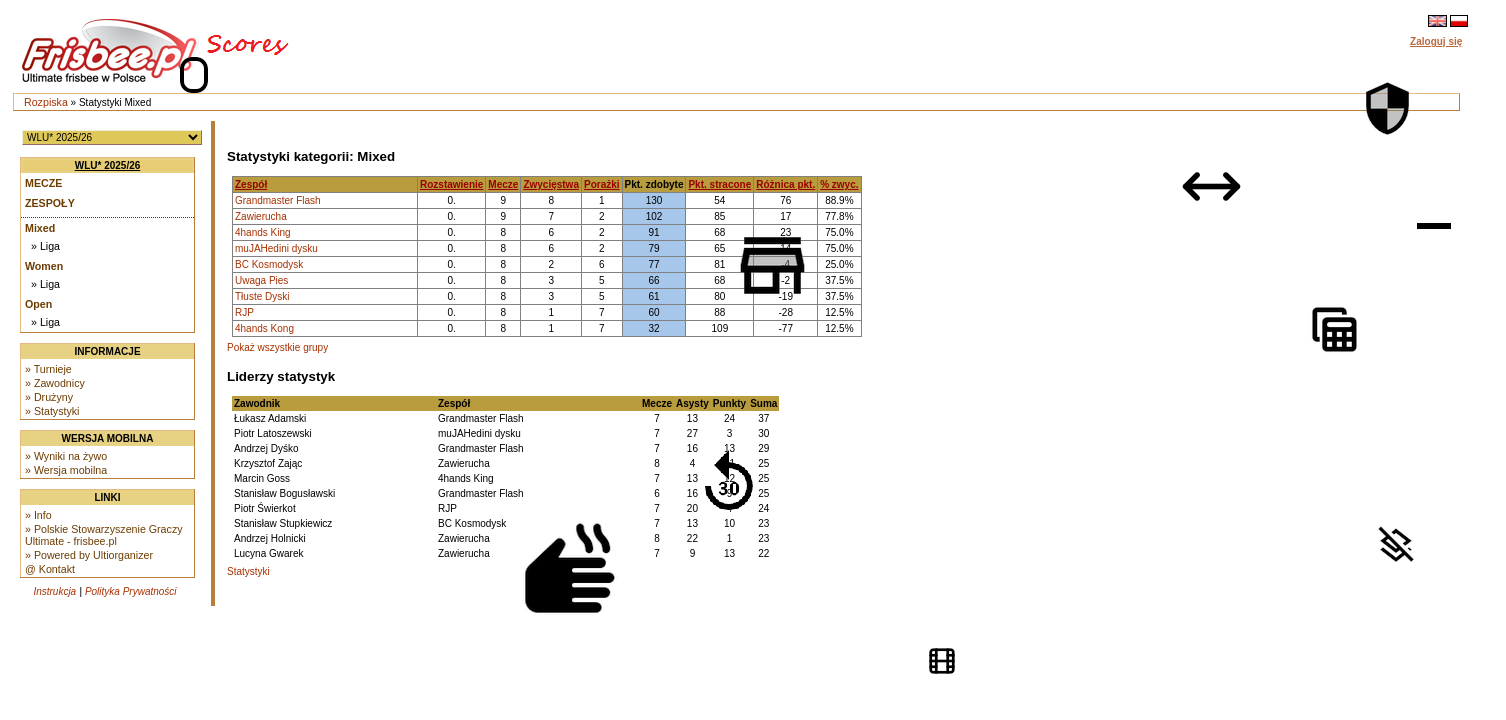  Describe the element at coordinates (572, 566) in the screenshot. I see `activate hand dryer` at that location.